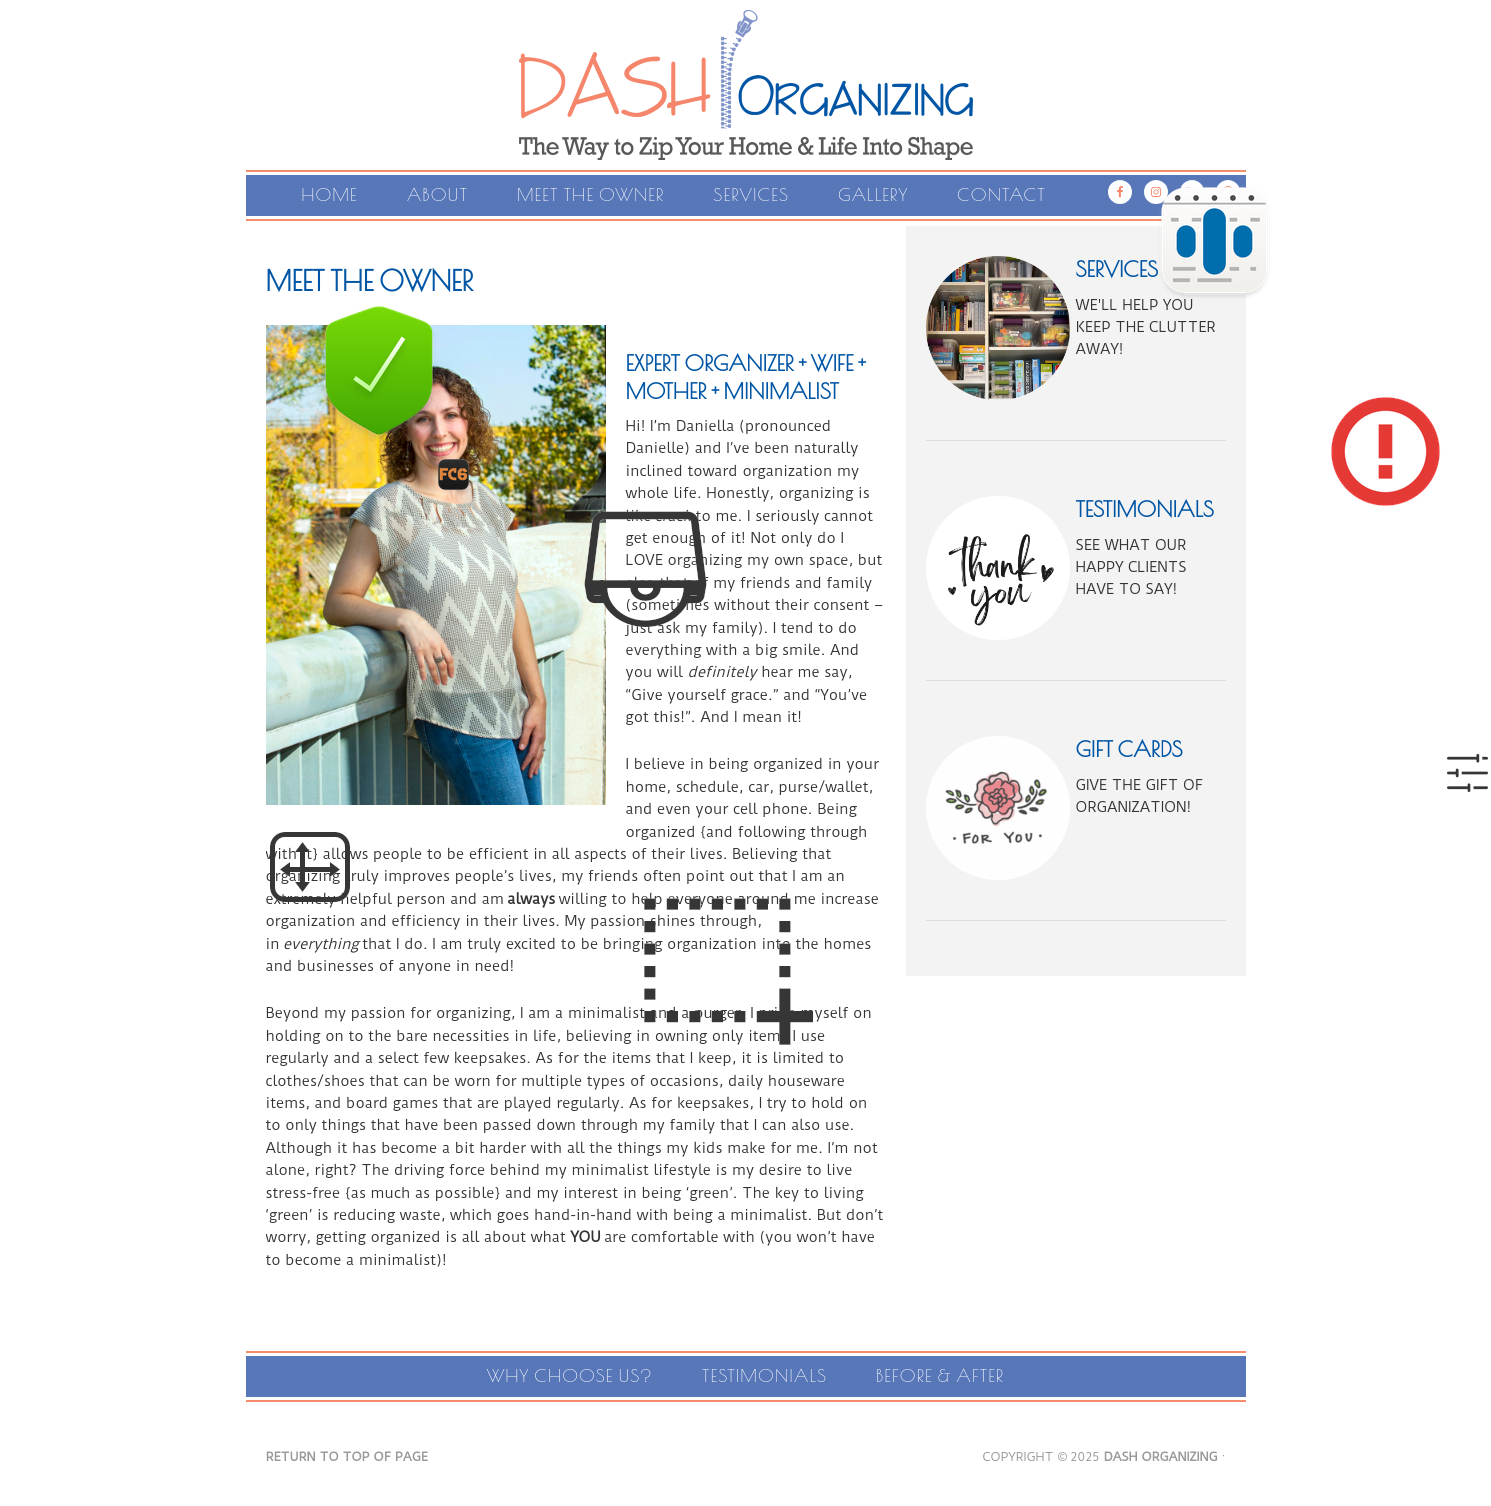  Describe the element at coordinates (1385, 451) in the screenshot. I see `indicates important or critical status` at that location.